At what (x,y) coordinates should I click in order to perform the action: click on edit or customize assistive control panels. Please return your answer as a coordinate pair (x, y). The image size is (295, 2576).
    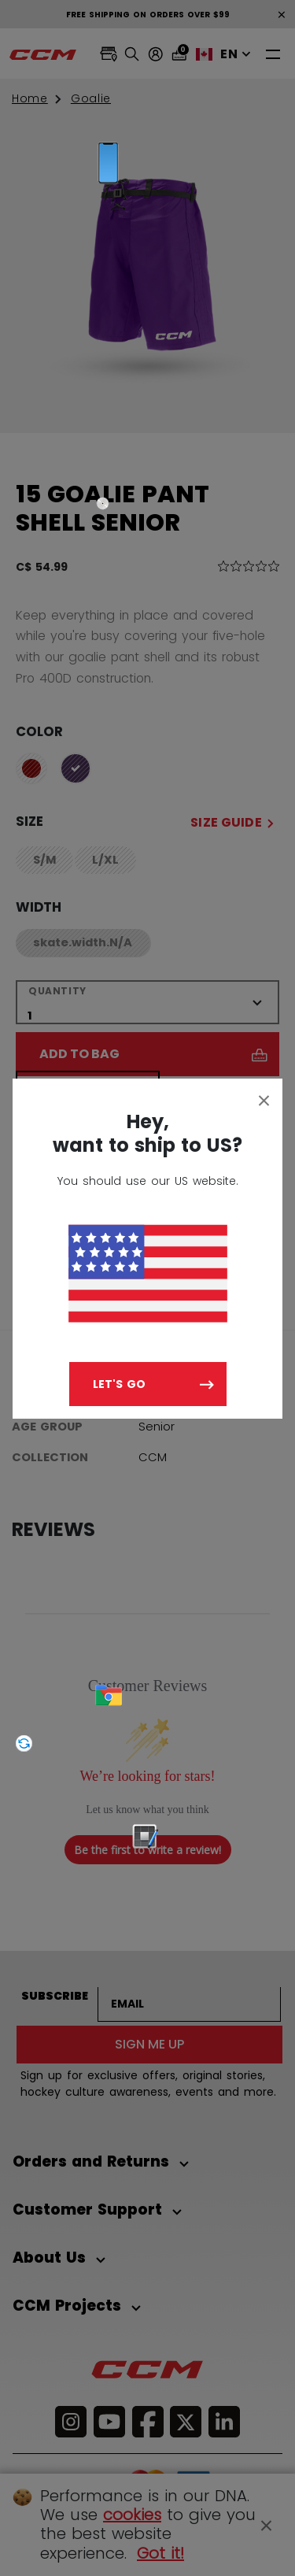
    Looking at the image, I should click on (146, 1836).